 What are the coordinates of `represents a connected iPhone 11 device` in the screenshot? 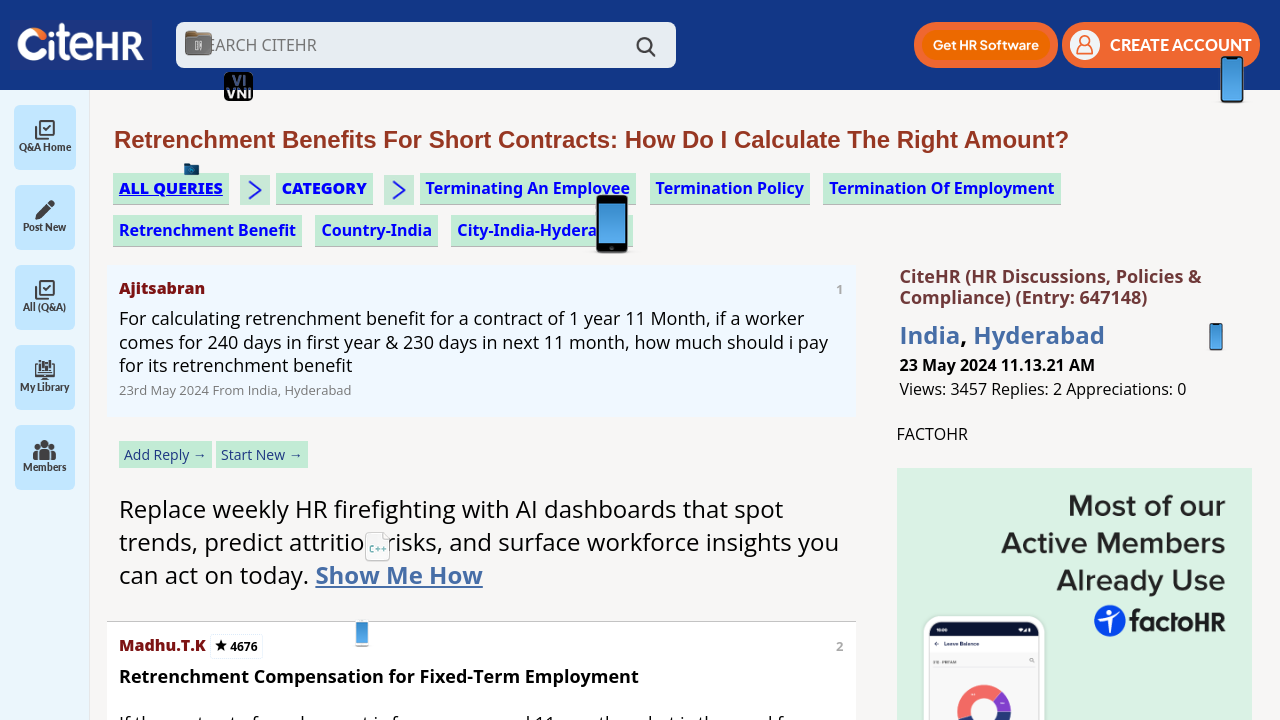 It's located at (1216, 337).